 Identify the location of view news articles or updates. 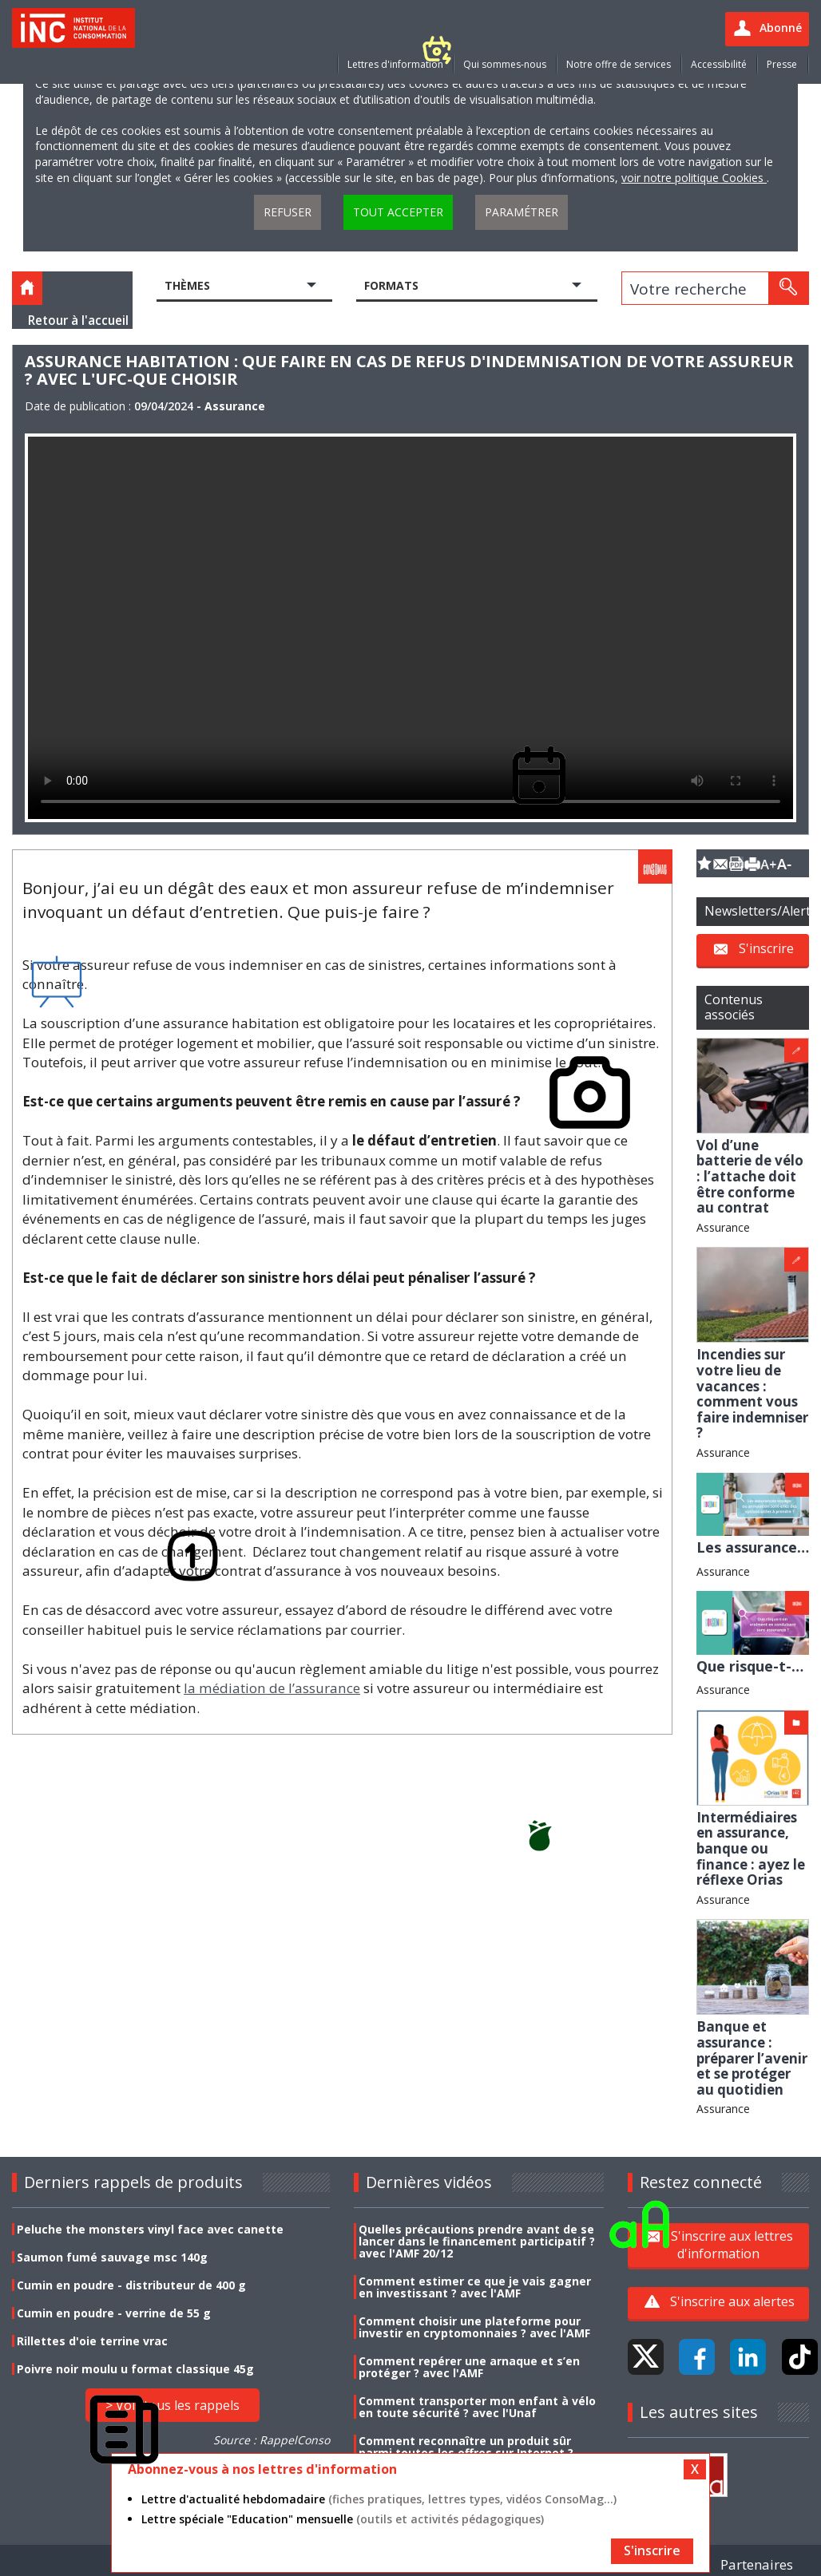
(124, 2429).